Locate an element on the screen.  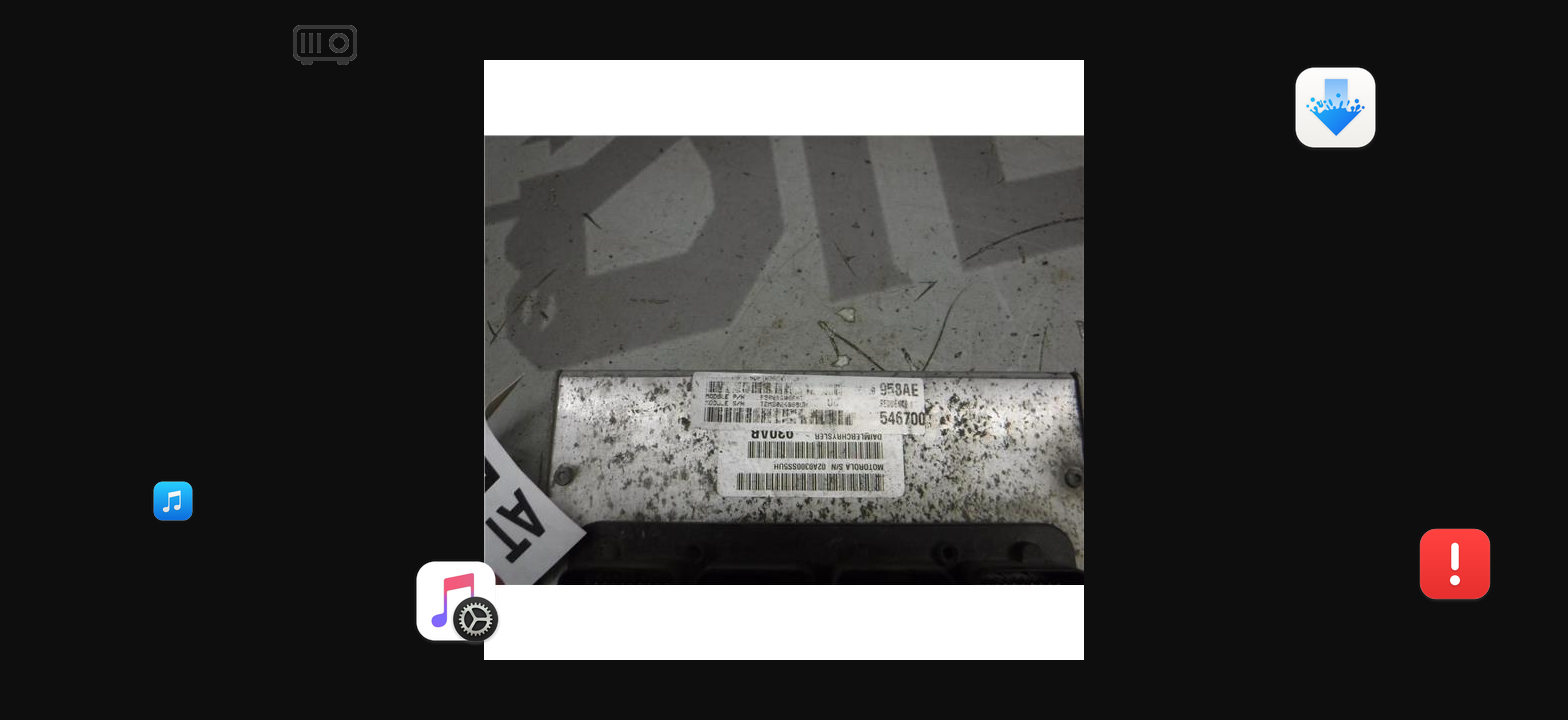
connect to an external projector or display is located at coordinates (325, 45).